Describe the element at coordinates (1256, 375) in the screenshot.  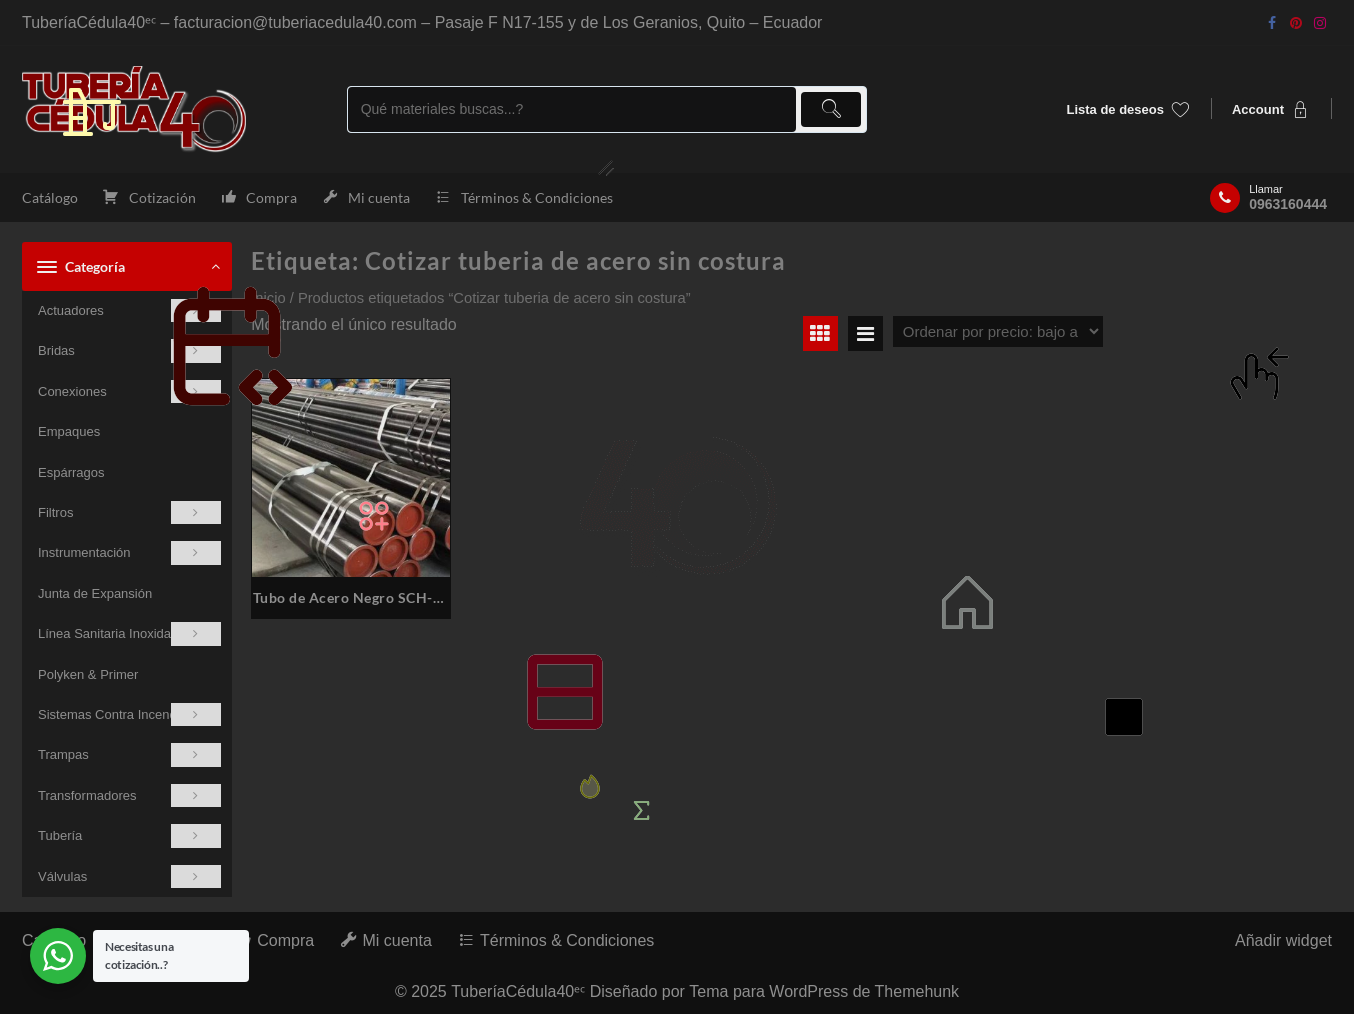
I see `swipe left to navigate or dismiss` at that location.